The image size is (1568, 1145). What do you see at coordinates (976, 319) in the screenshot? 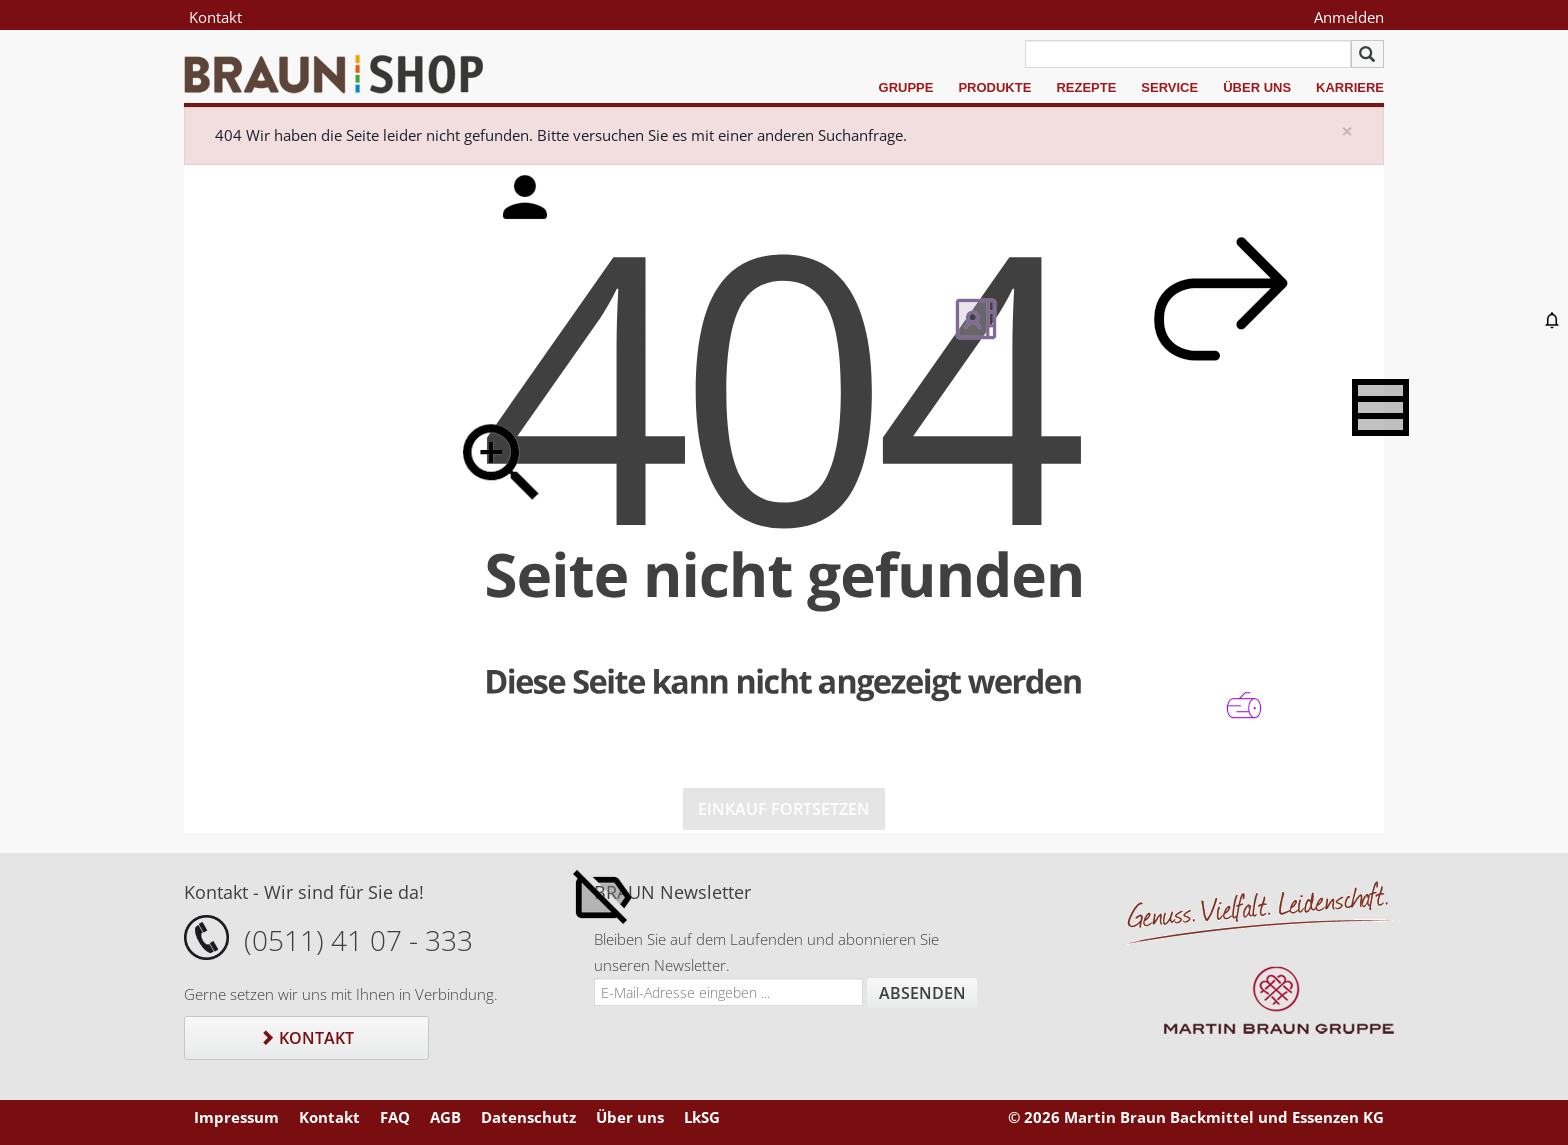
I see `open your contacts or address book` at bounding box center [976, 319].